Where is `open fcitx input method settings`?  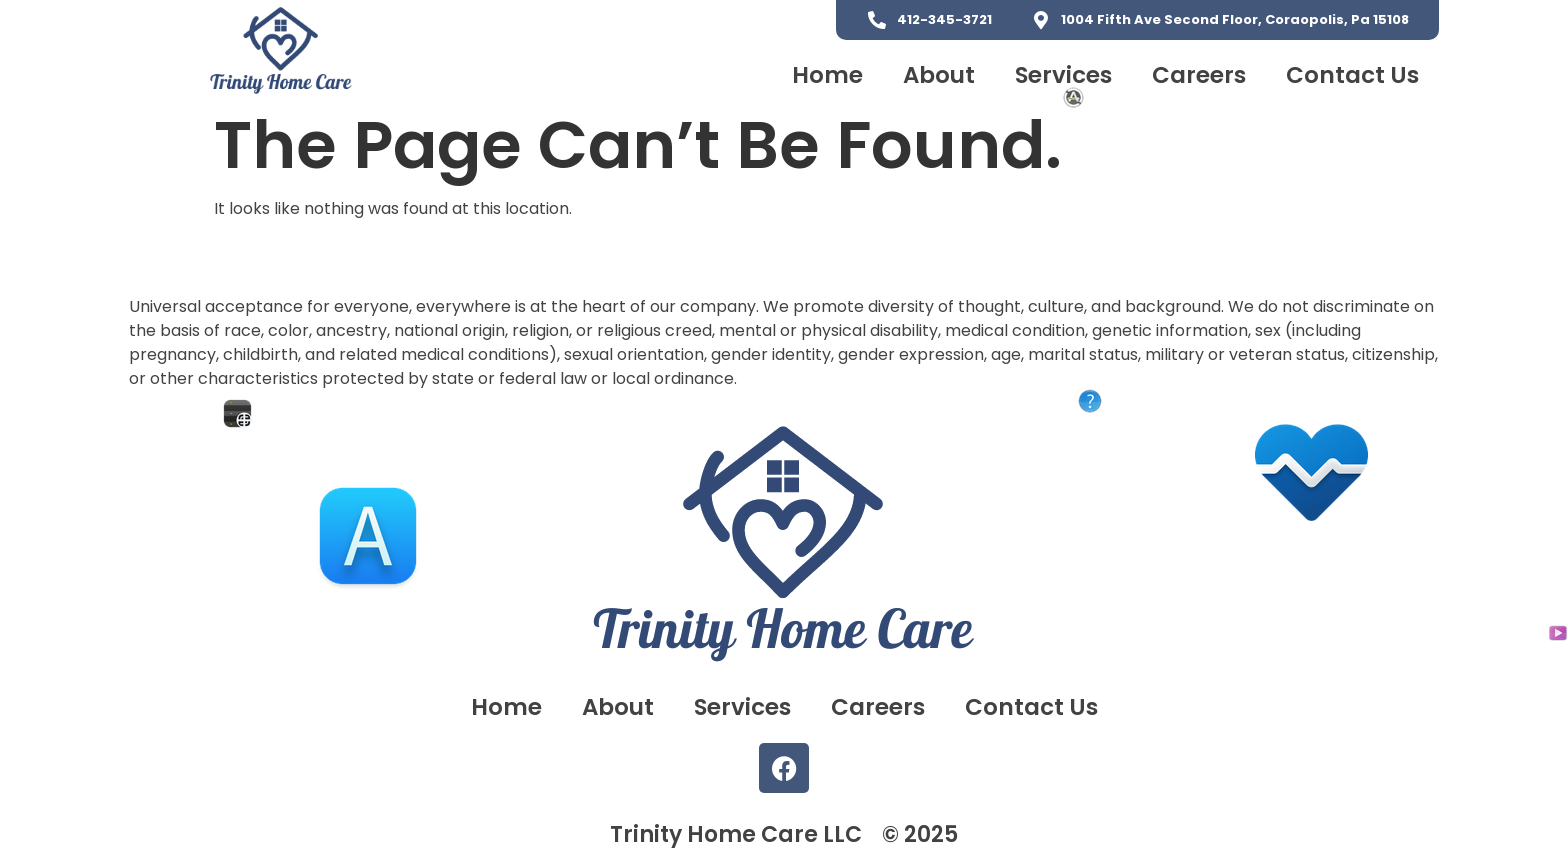
open fcitx input method settings is located at coordinates (368, 536).